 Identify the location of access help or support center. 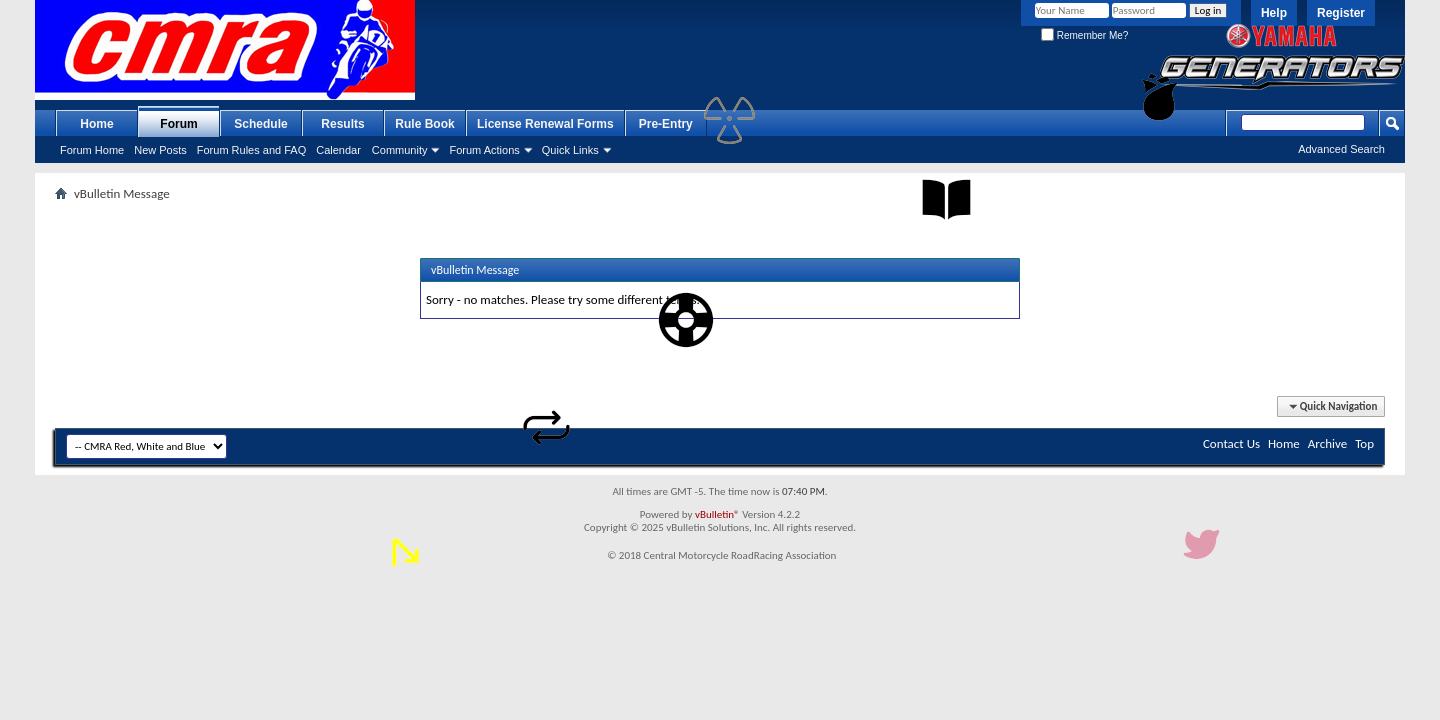
(686, 320).